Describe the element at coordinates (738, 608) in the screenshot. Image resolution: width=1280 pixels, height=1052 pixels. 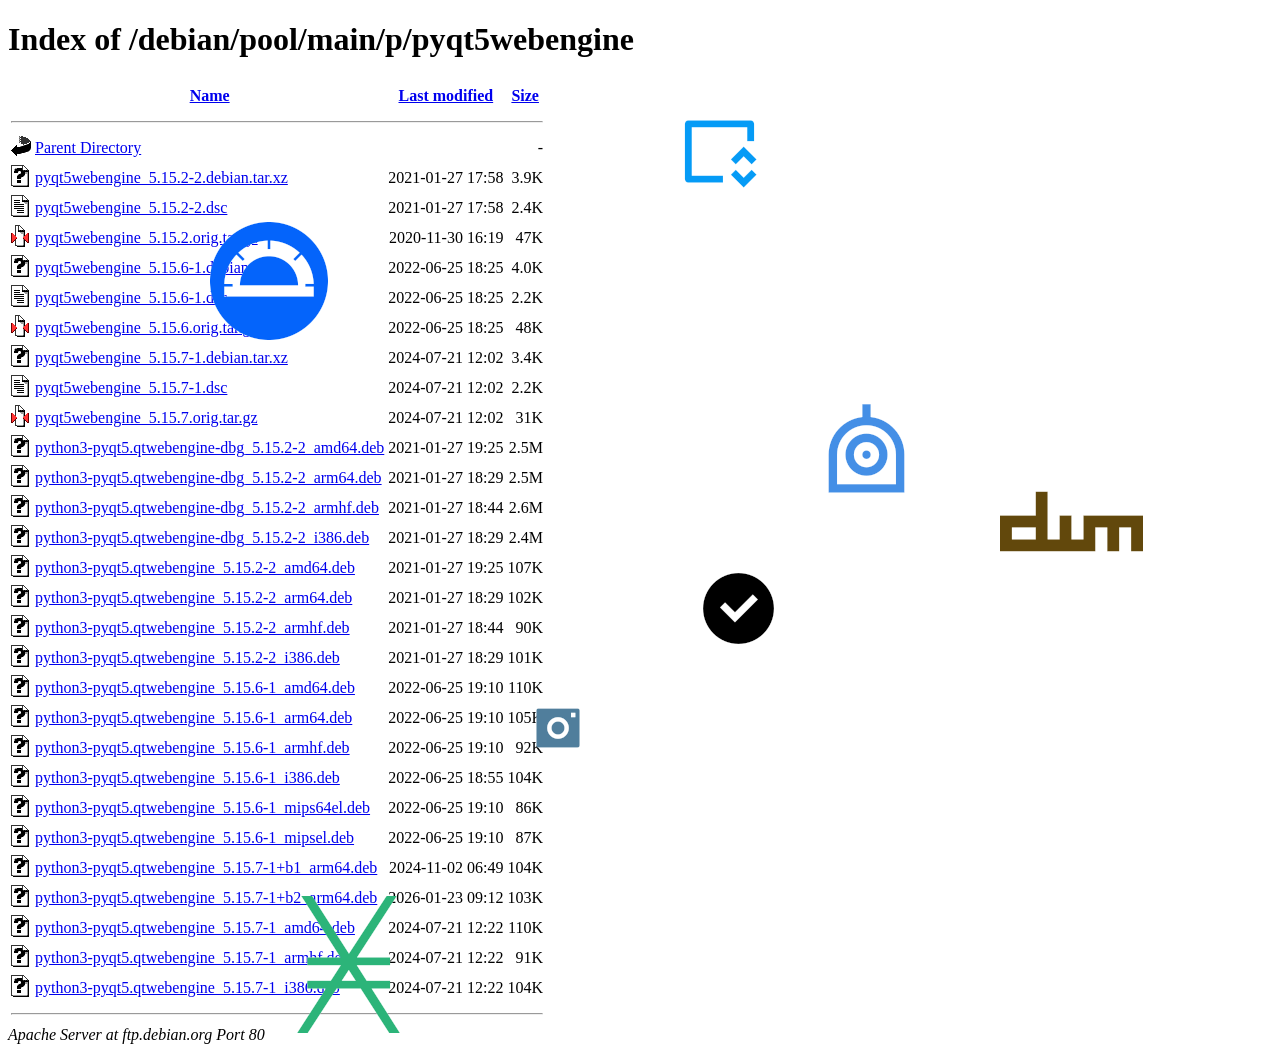
I see `indicates a completed or successful action` at that location.